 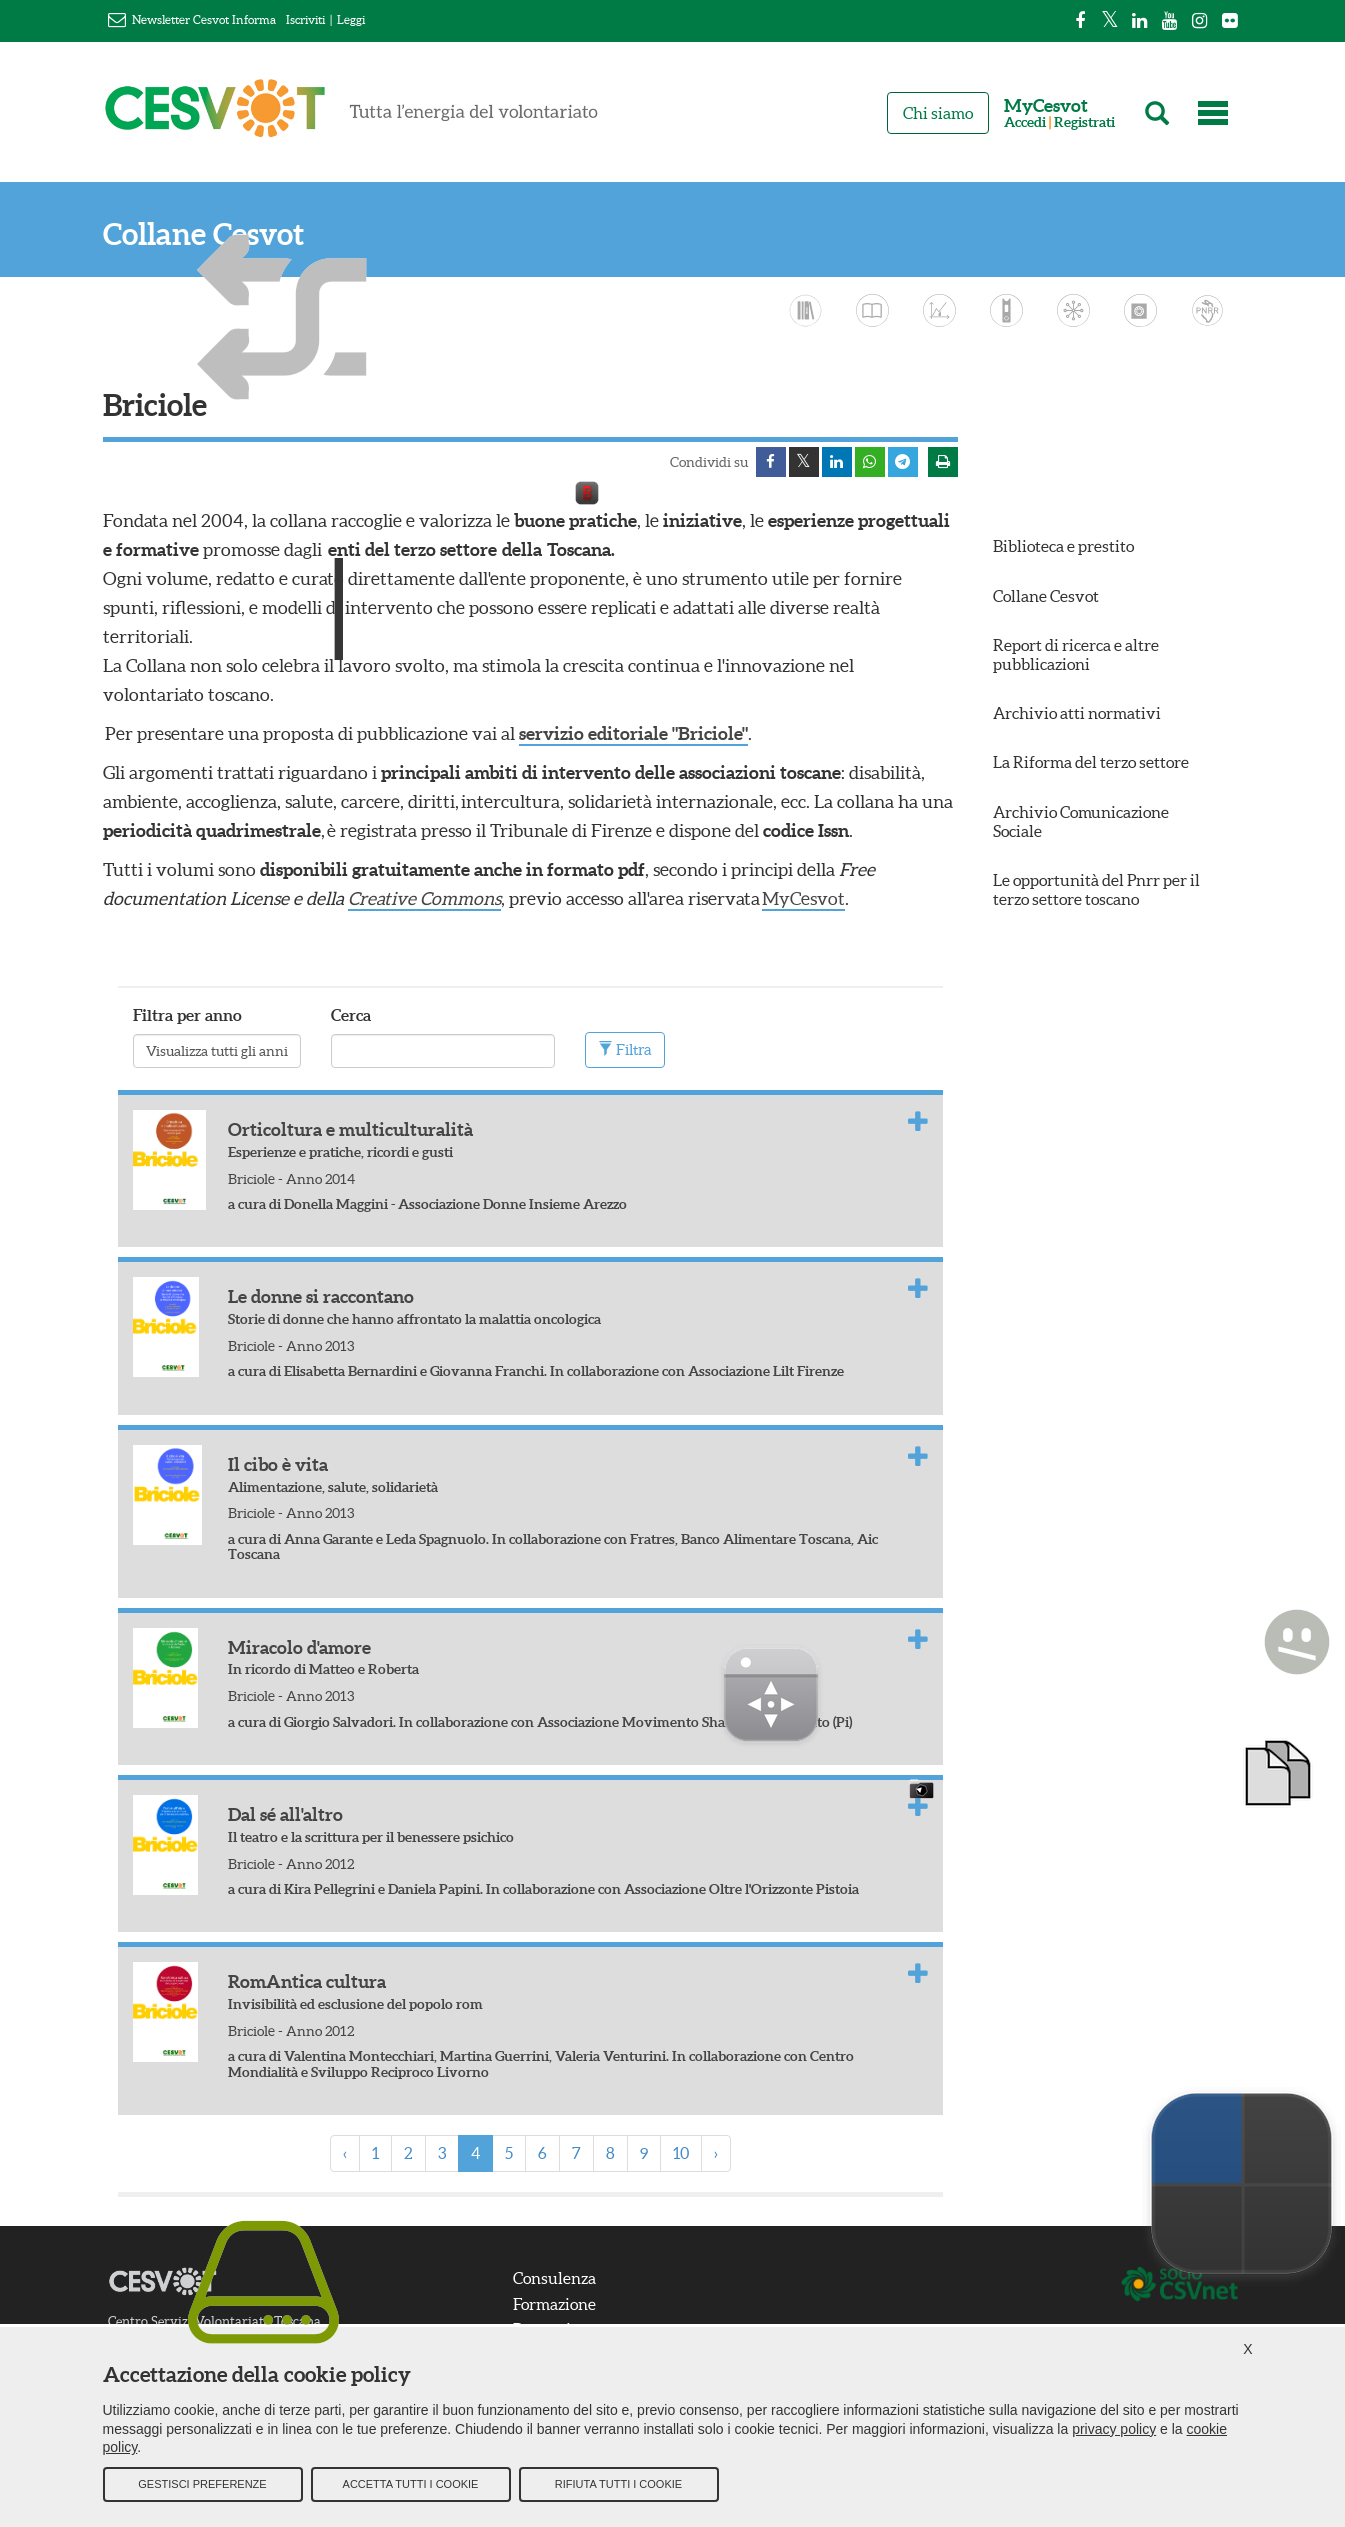 I want to click on access hard drive or storage device, so click(x=263, y=2277).